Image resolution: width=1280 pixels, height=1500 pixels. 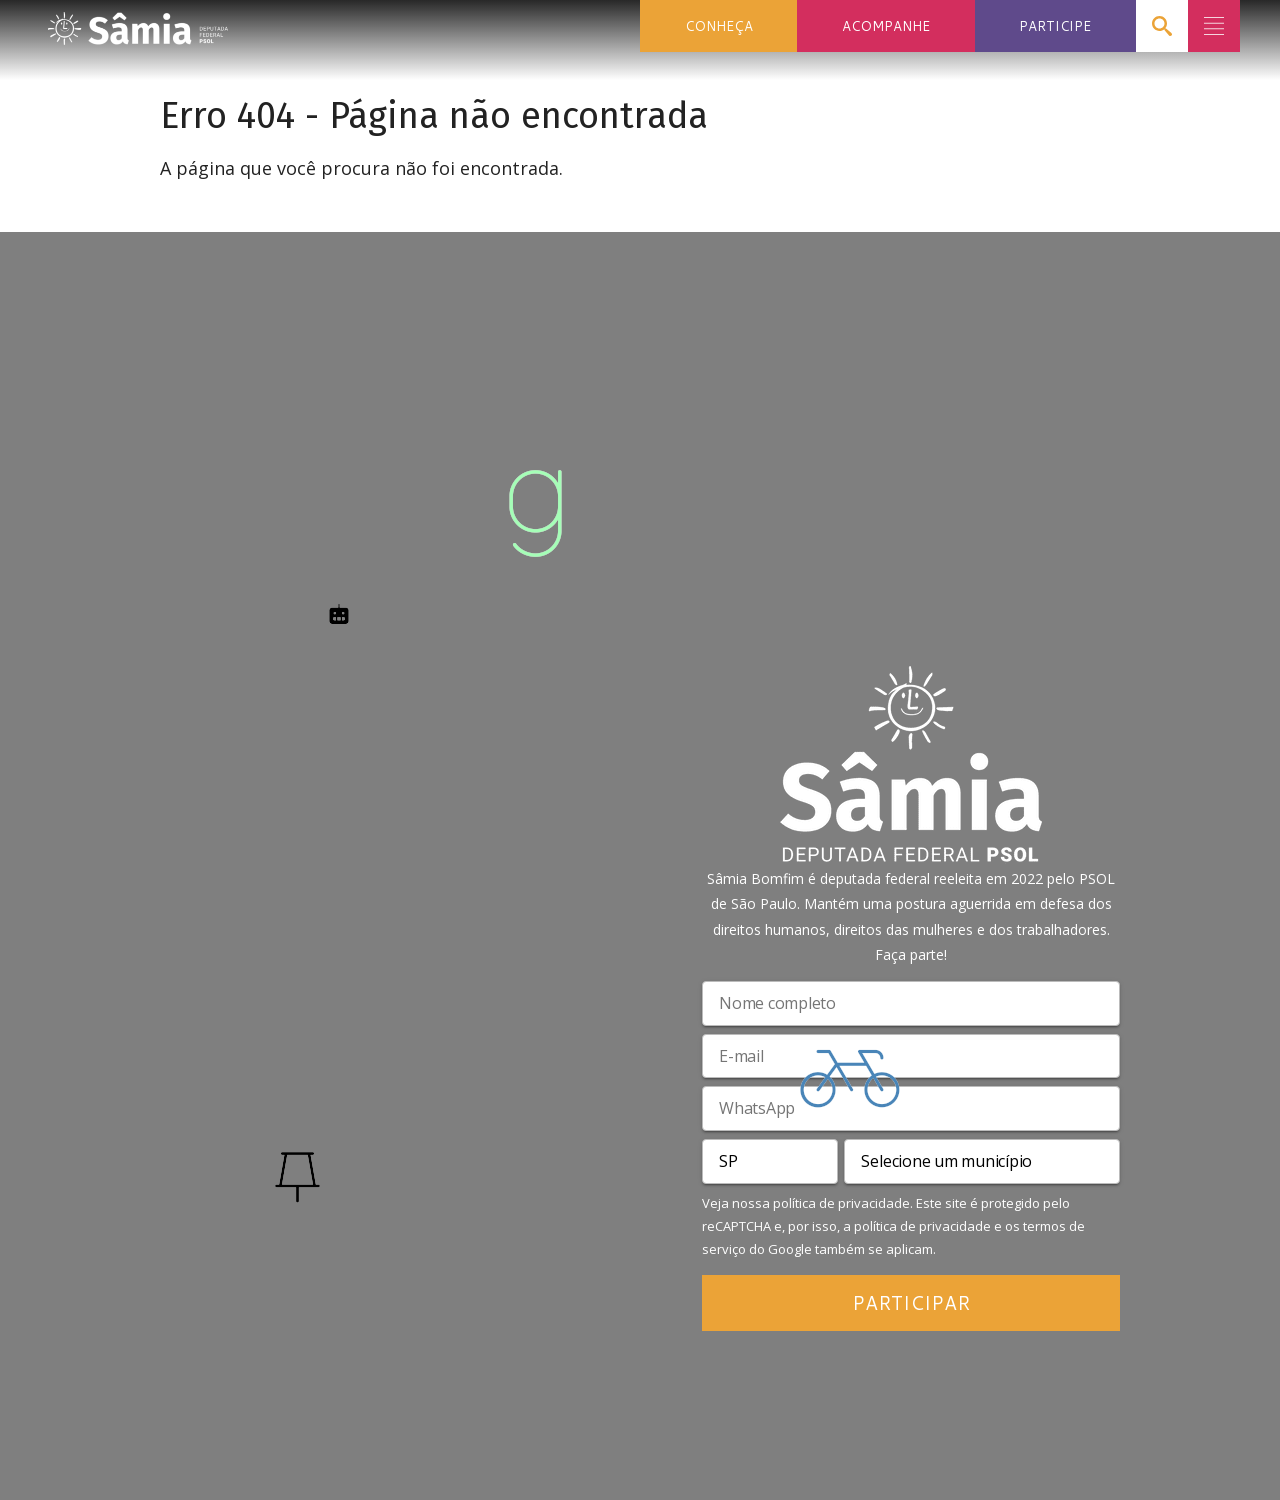 I want to click on access AI assistant or chatbot features, so click(x=339, y=615).